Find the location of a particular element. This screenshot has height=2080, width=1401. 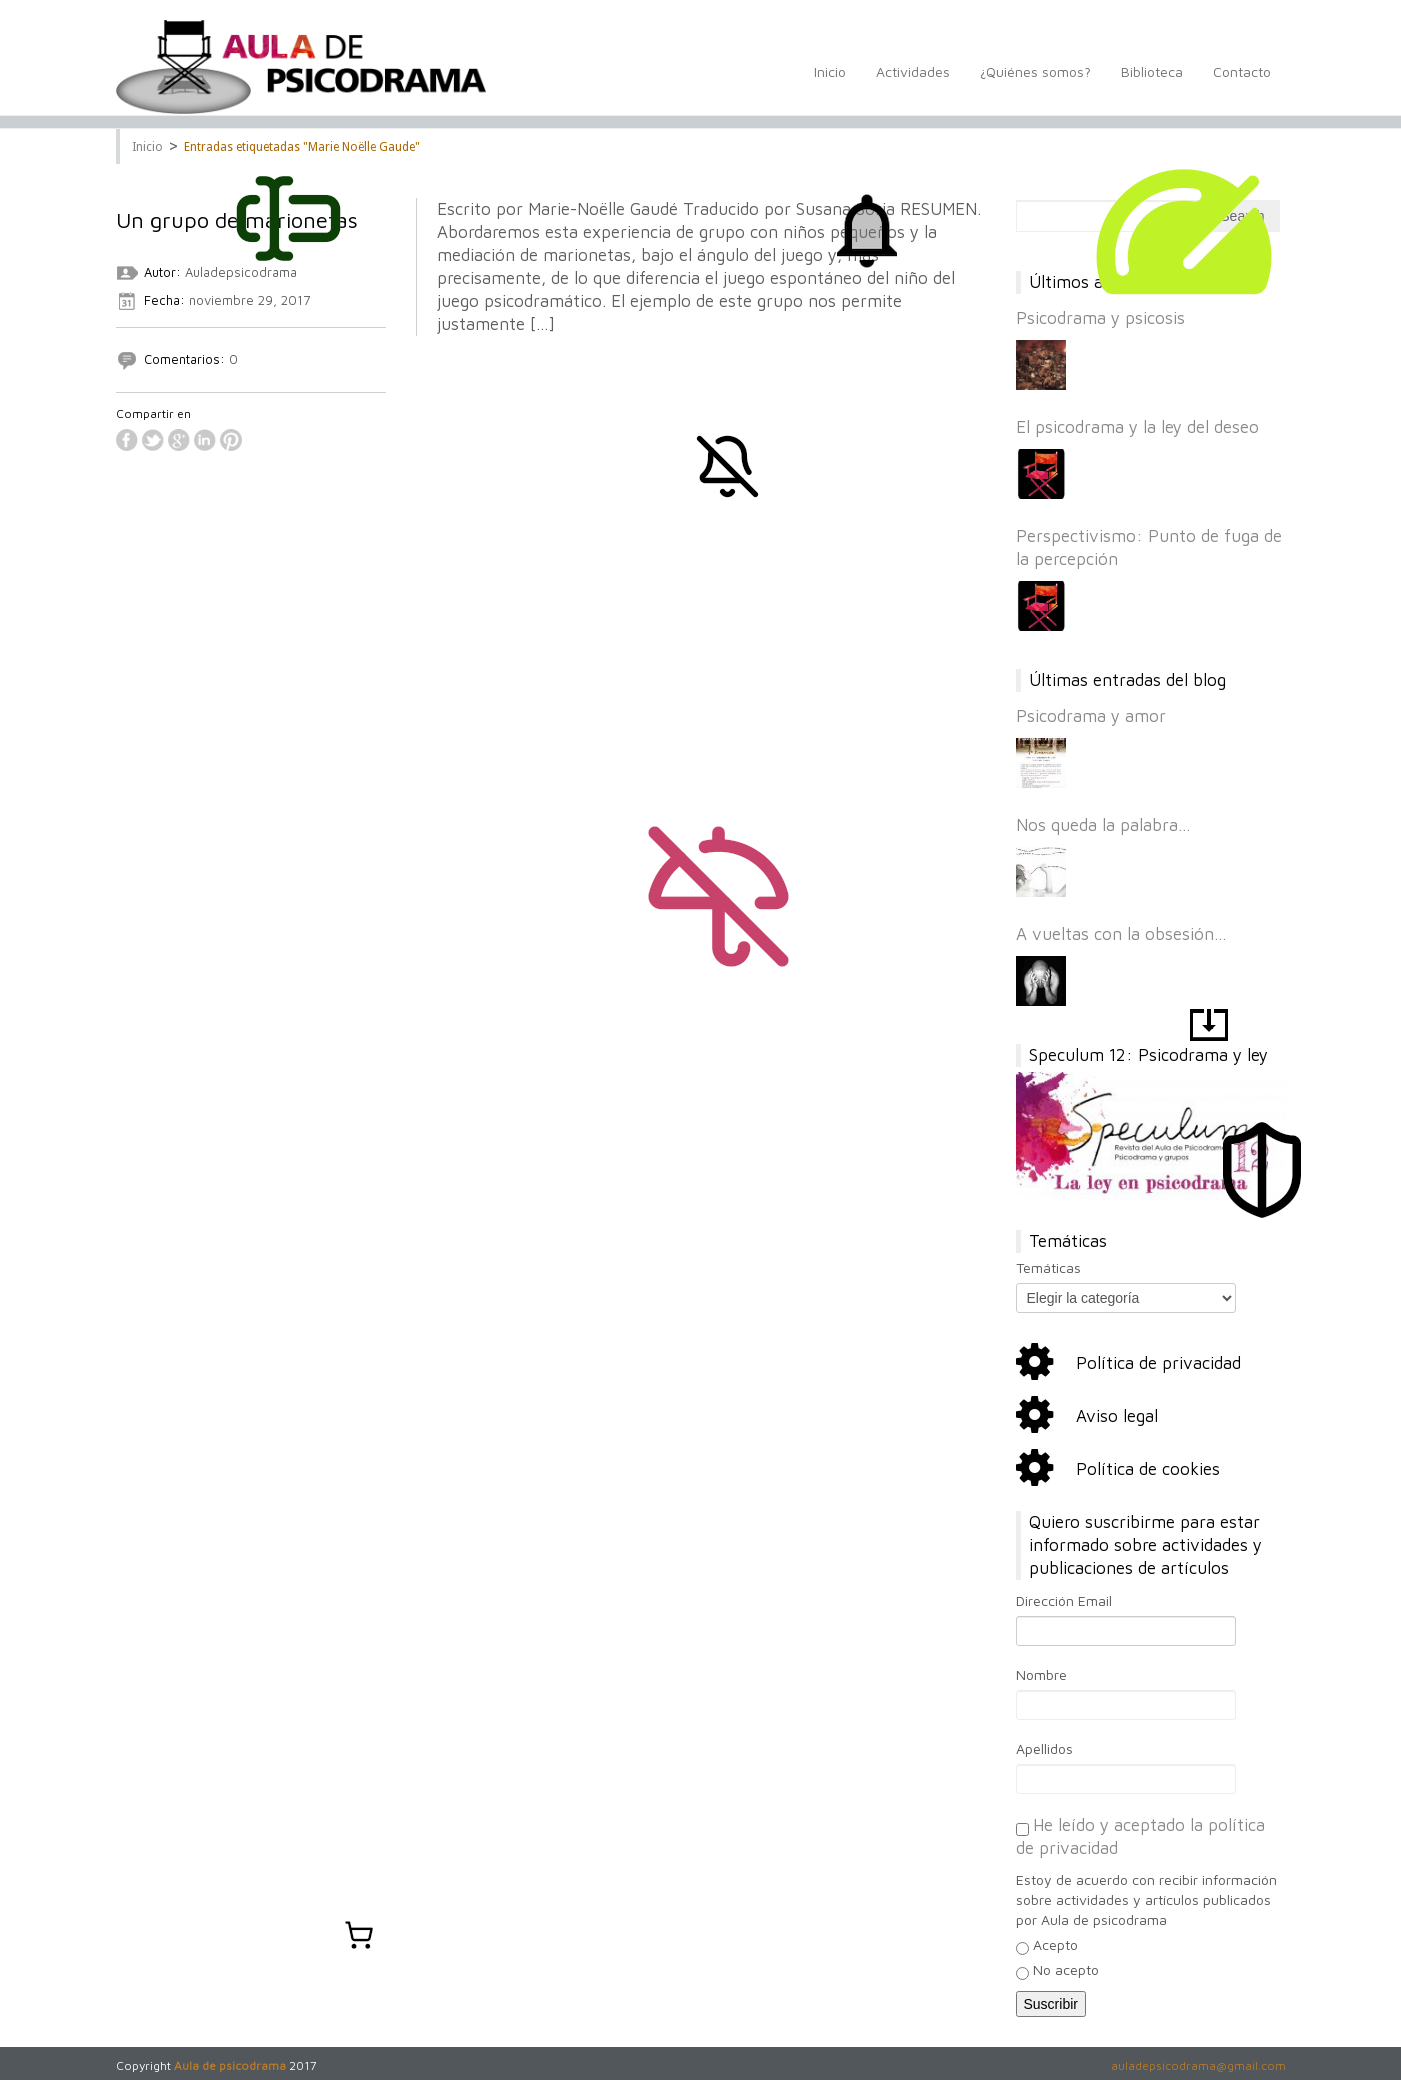

partial security or protection enabled is located at coordinates (1262, 1170).